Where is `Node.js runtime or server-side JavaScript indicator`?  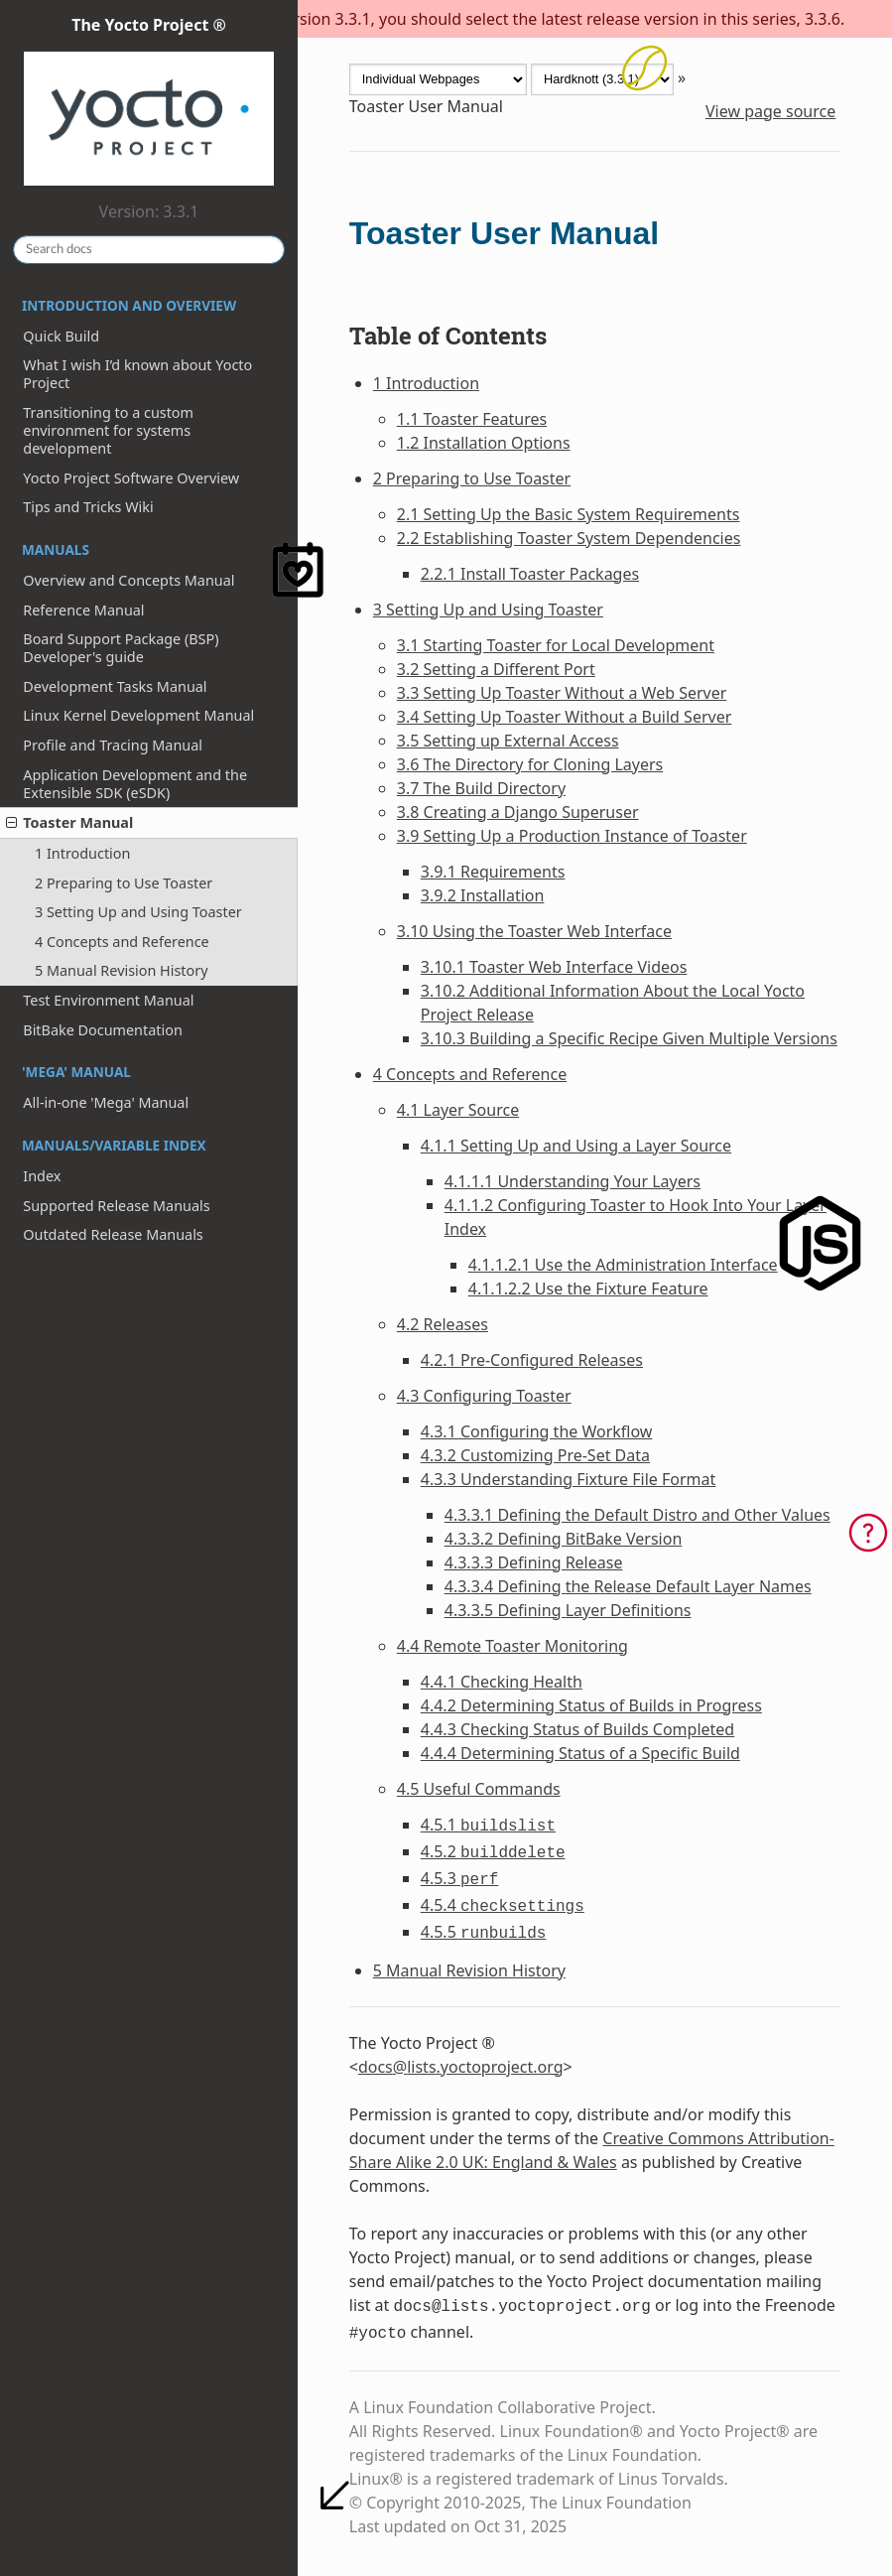
Node.js runtime or server-side JavaScript indicator is located at coordinates (820, 1243).